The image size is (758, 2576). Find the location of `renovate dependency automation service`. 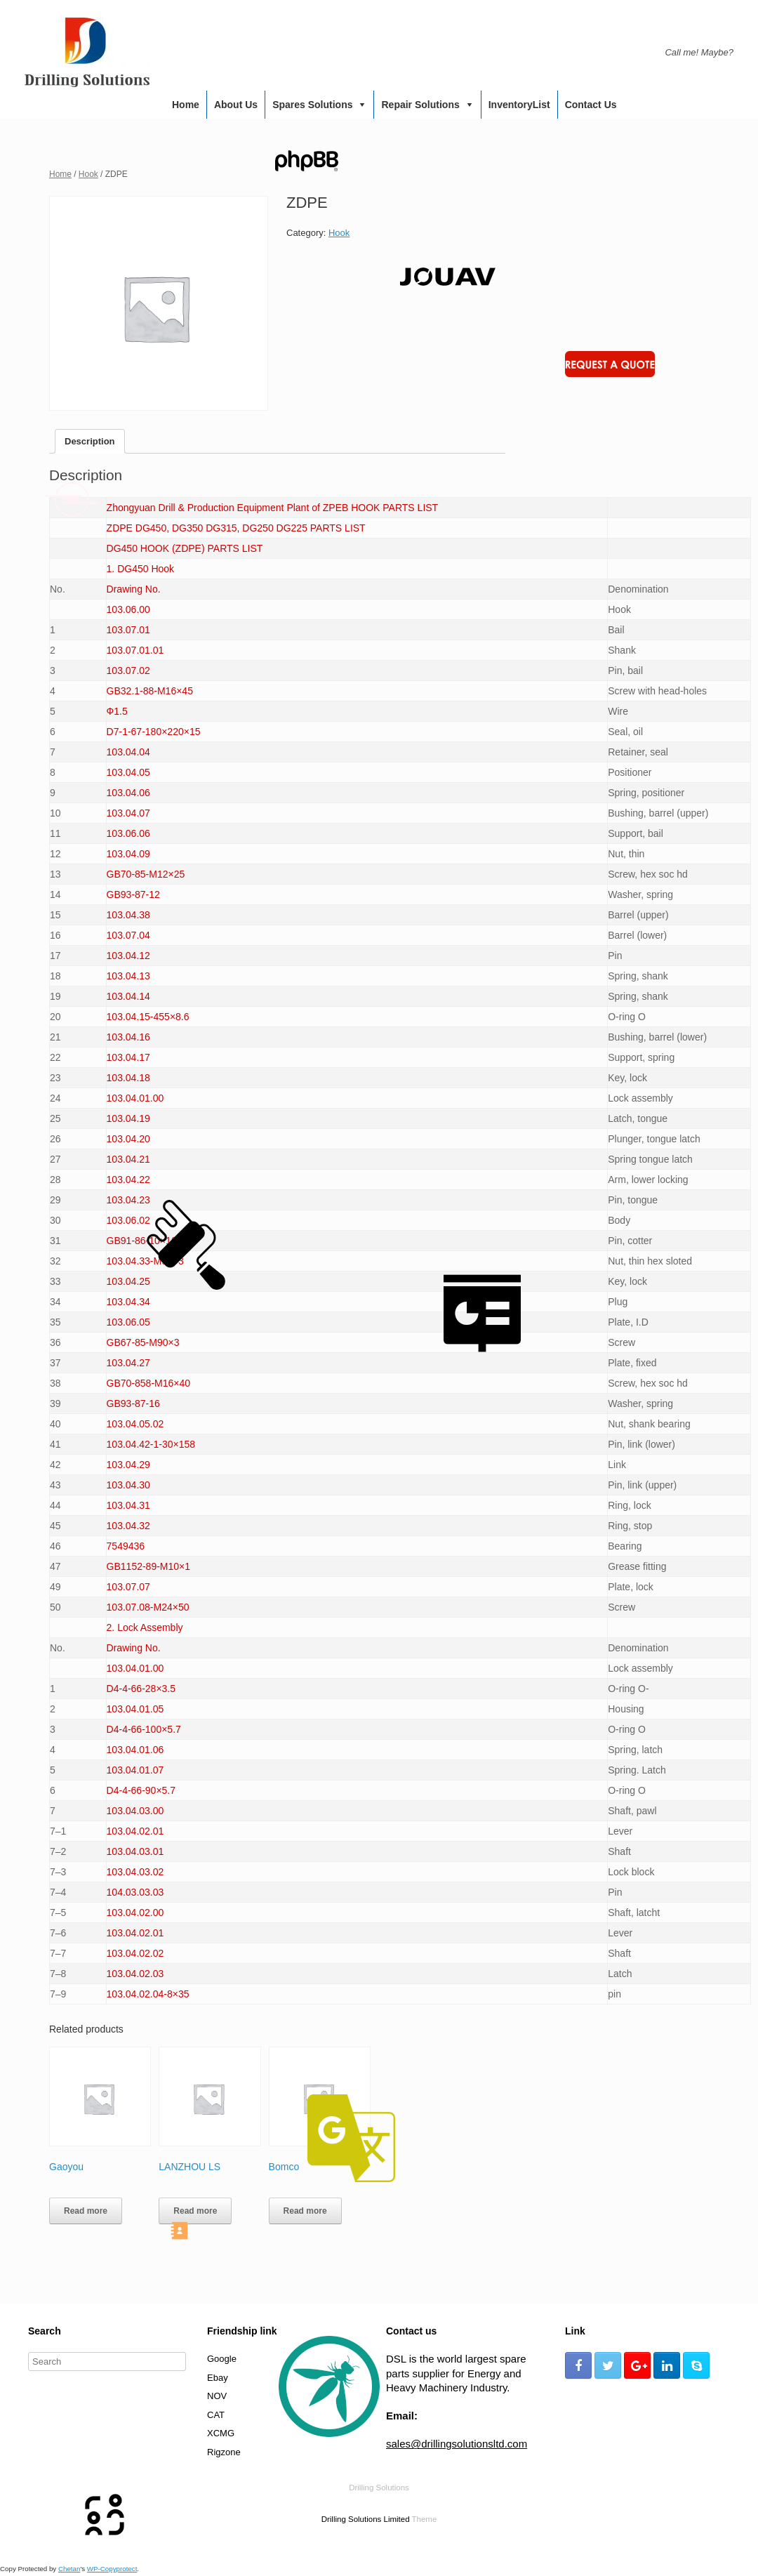

renovate dependency automation service is located at coordinates (186, 1245).